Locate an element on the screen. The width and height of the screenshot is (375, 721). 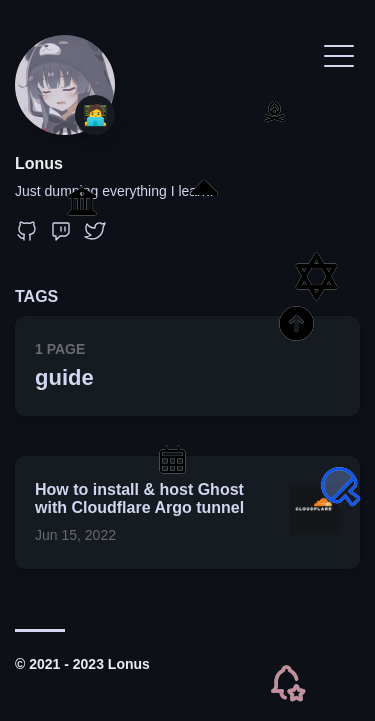
view calendar or schedule is located at coordinates (172, 460).